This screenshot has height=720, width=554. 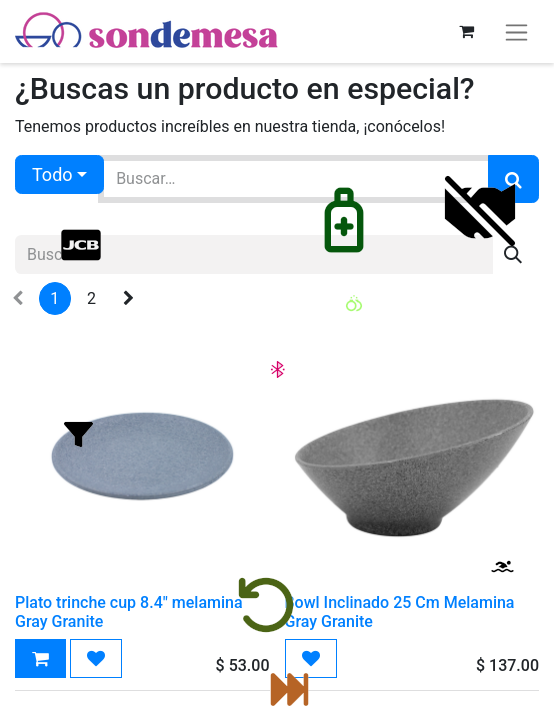 I want to click on access swimming pool or aquatic facilities, so click(x=502, y=566).